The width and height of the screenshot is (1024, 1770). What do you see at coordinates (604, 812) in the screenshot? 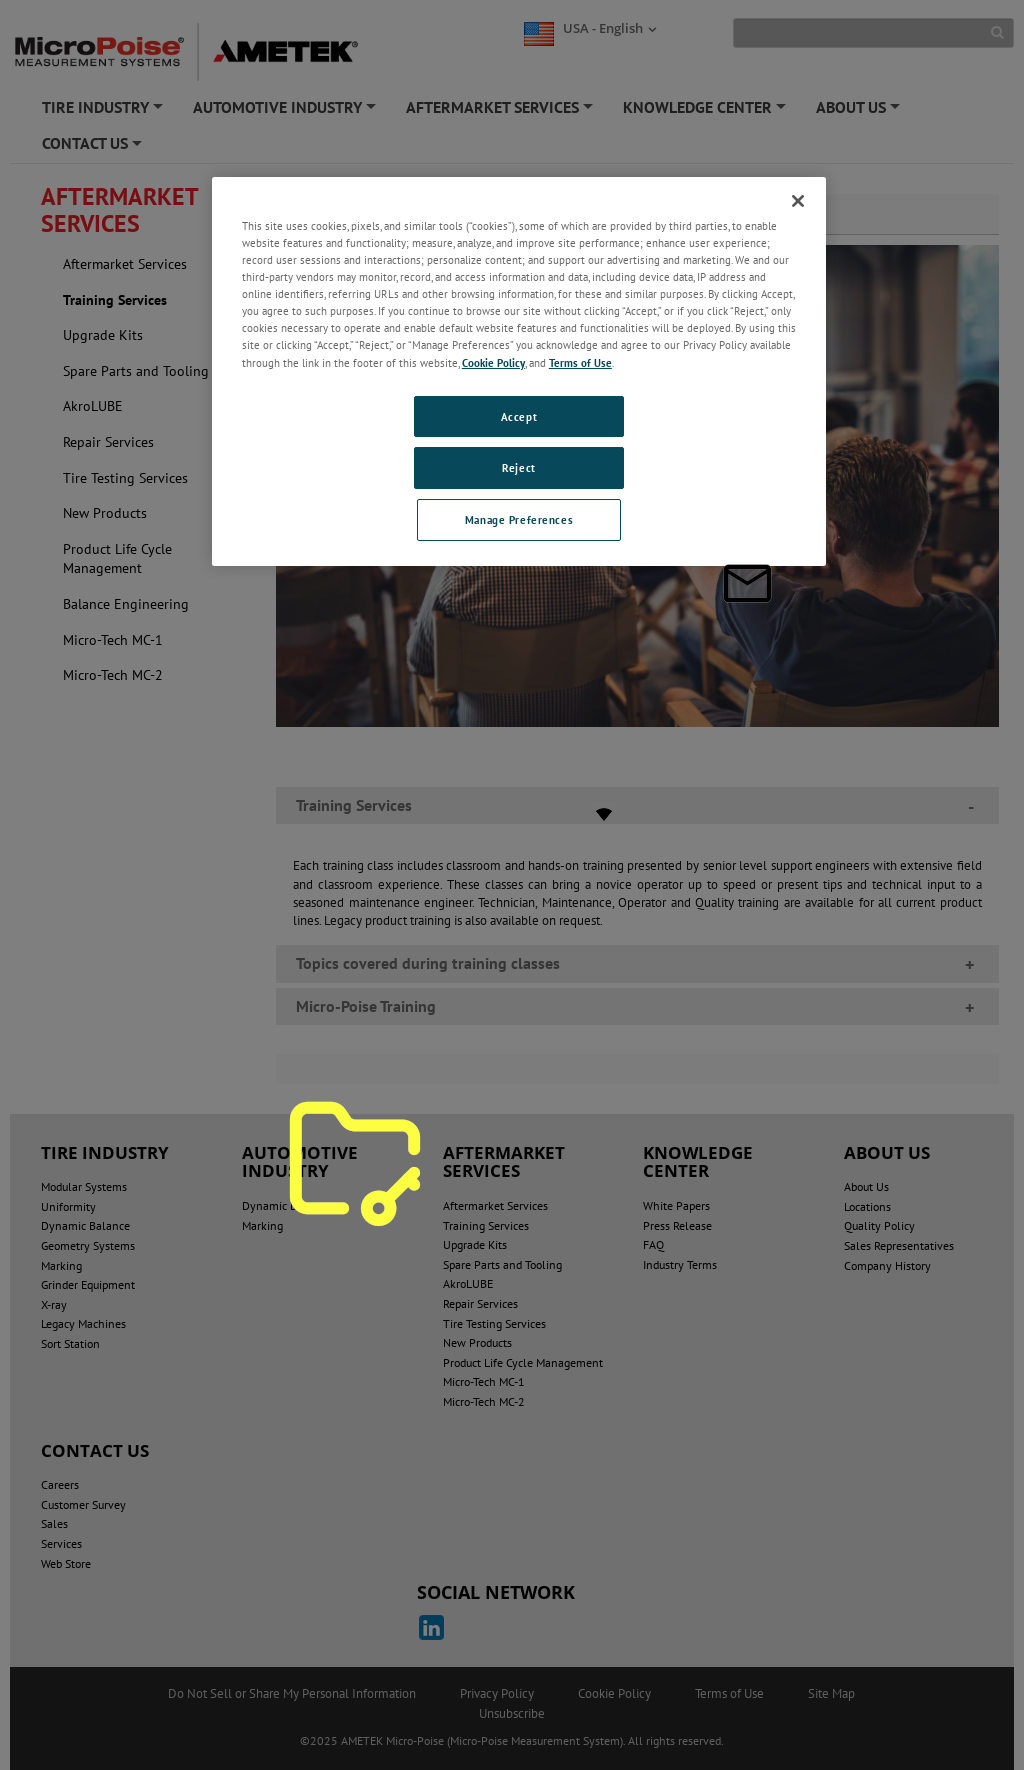
I see `indicates moderate wifi signal strength` at bounding box center [604, 812].